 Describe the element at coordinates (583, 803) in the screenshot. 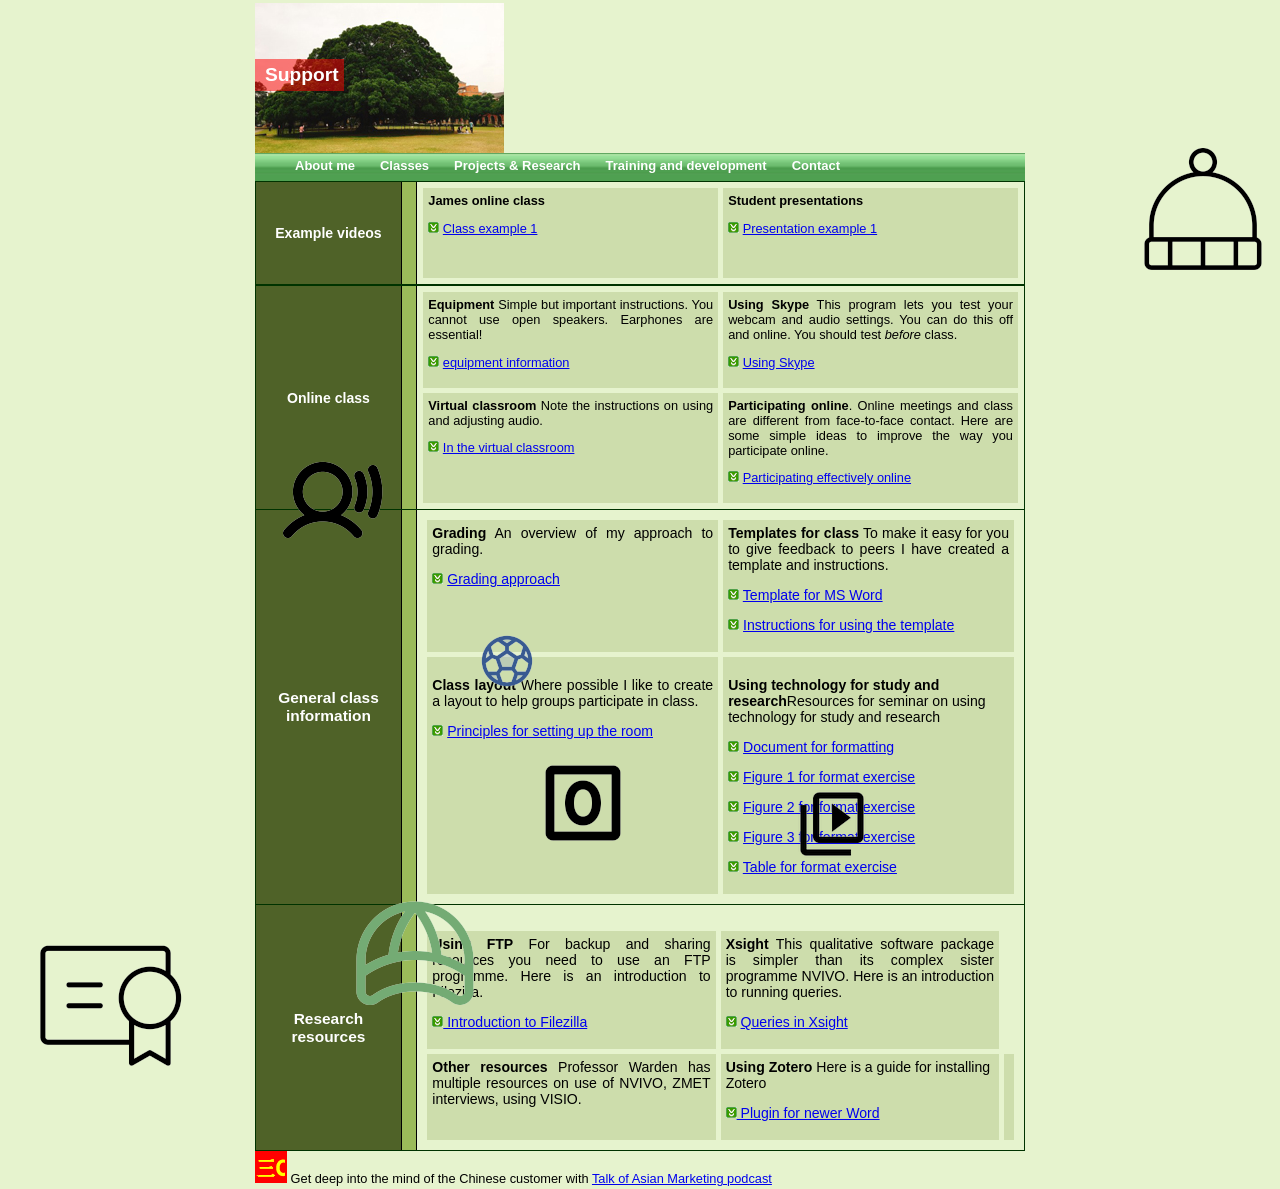

I see `indicates zero items or count` at that location.